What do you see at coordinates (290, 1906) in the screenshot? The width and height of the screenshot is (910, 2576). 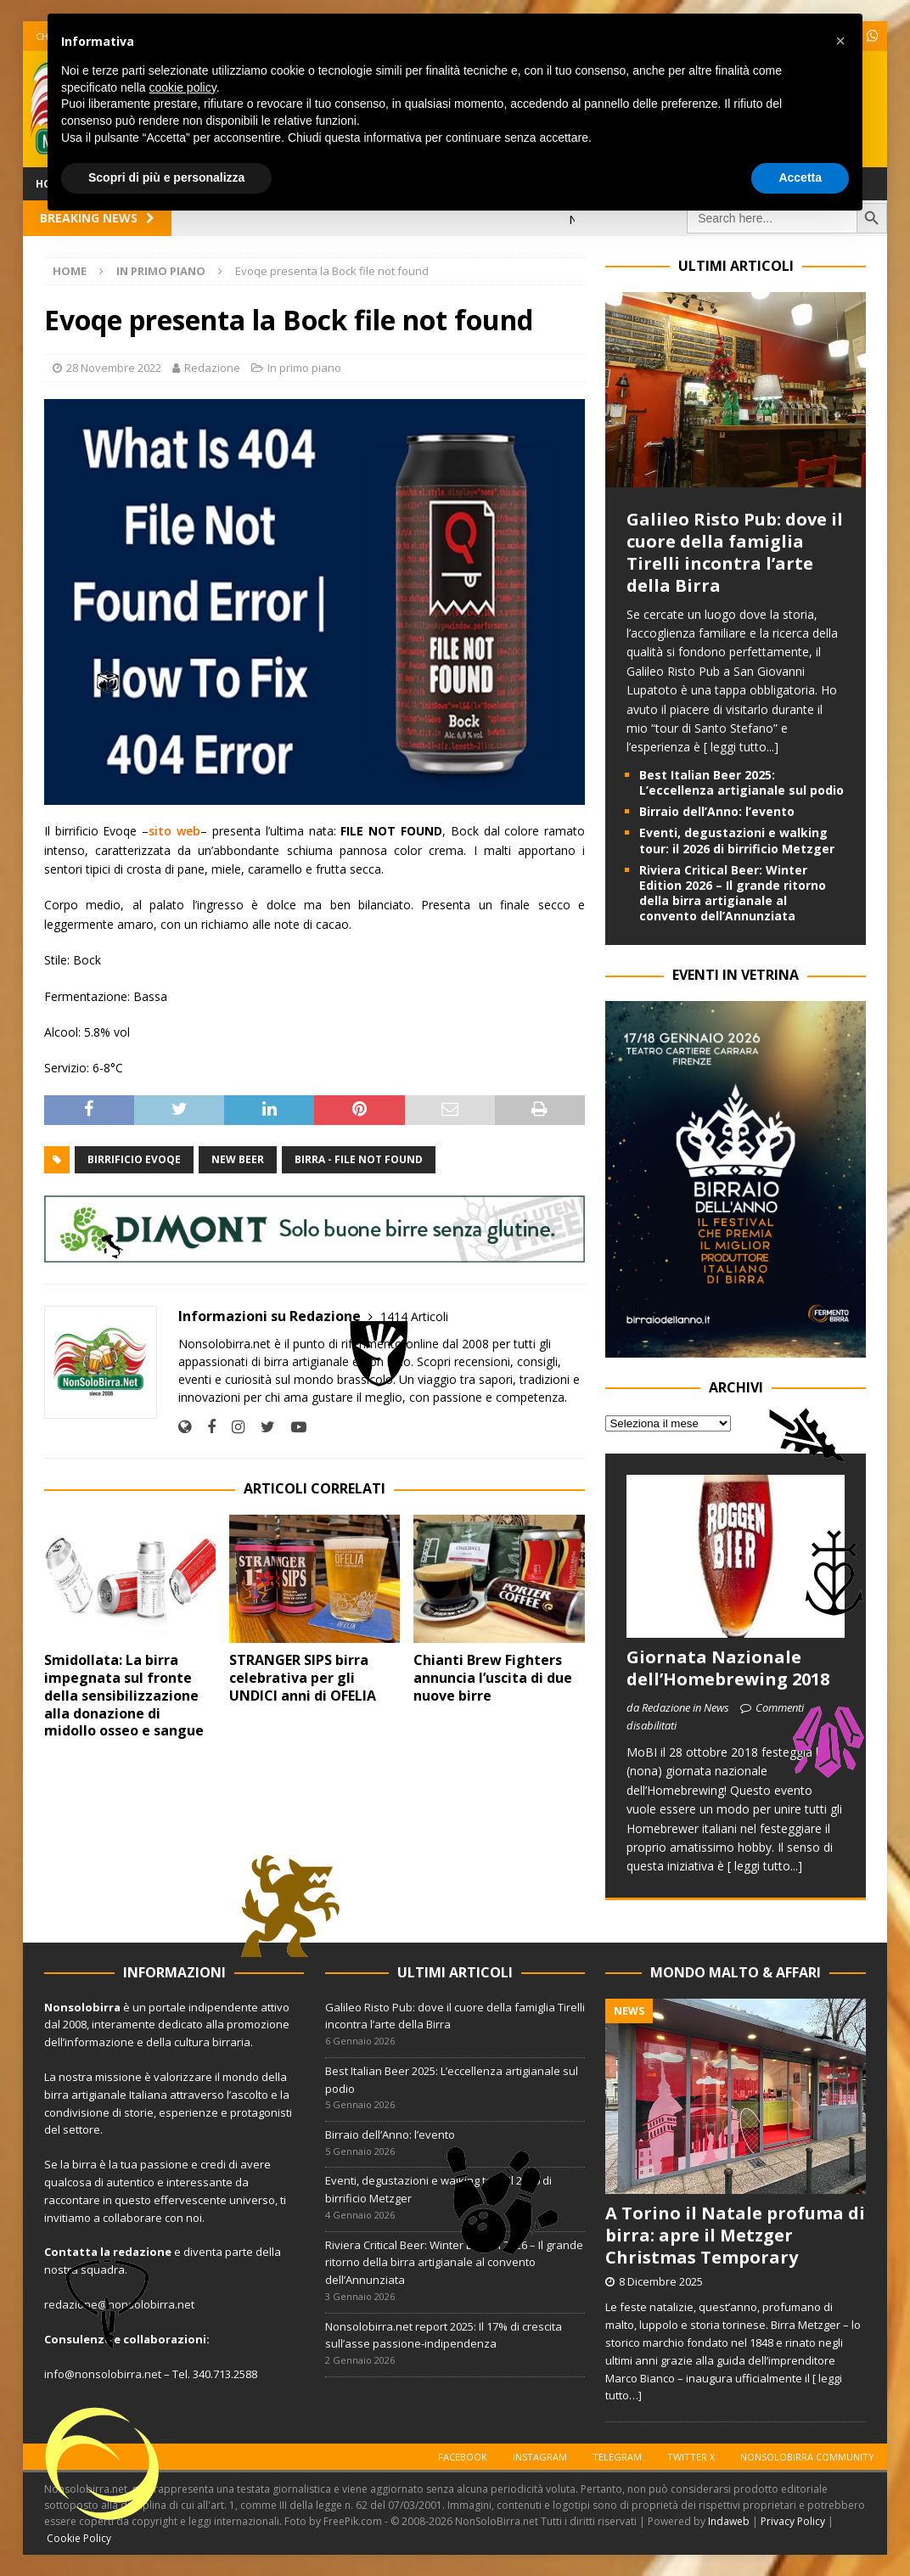 I see `select werewolf character or role` at bounding box center [290, 1906].